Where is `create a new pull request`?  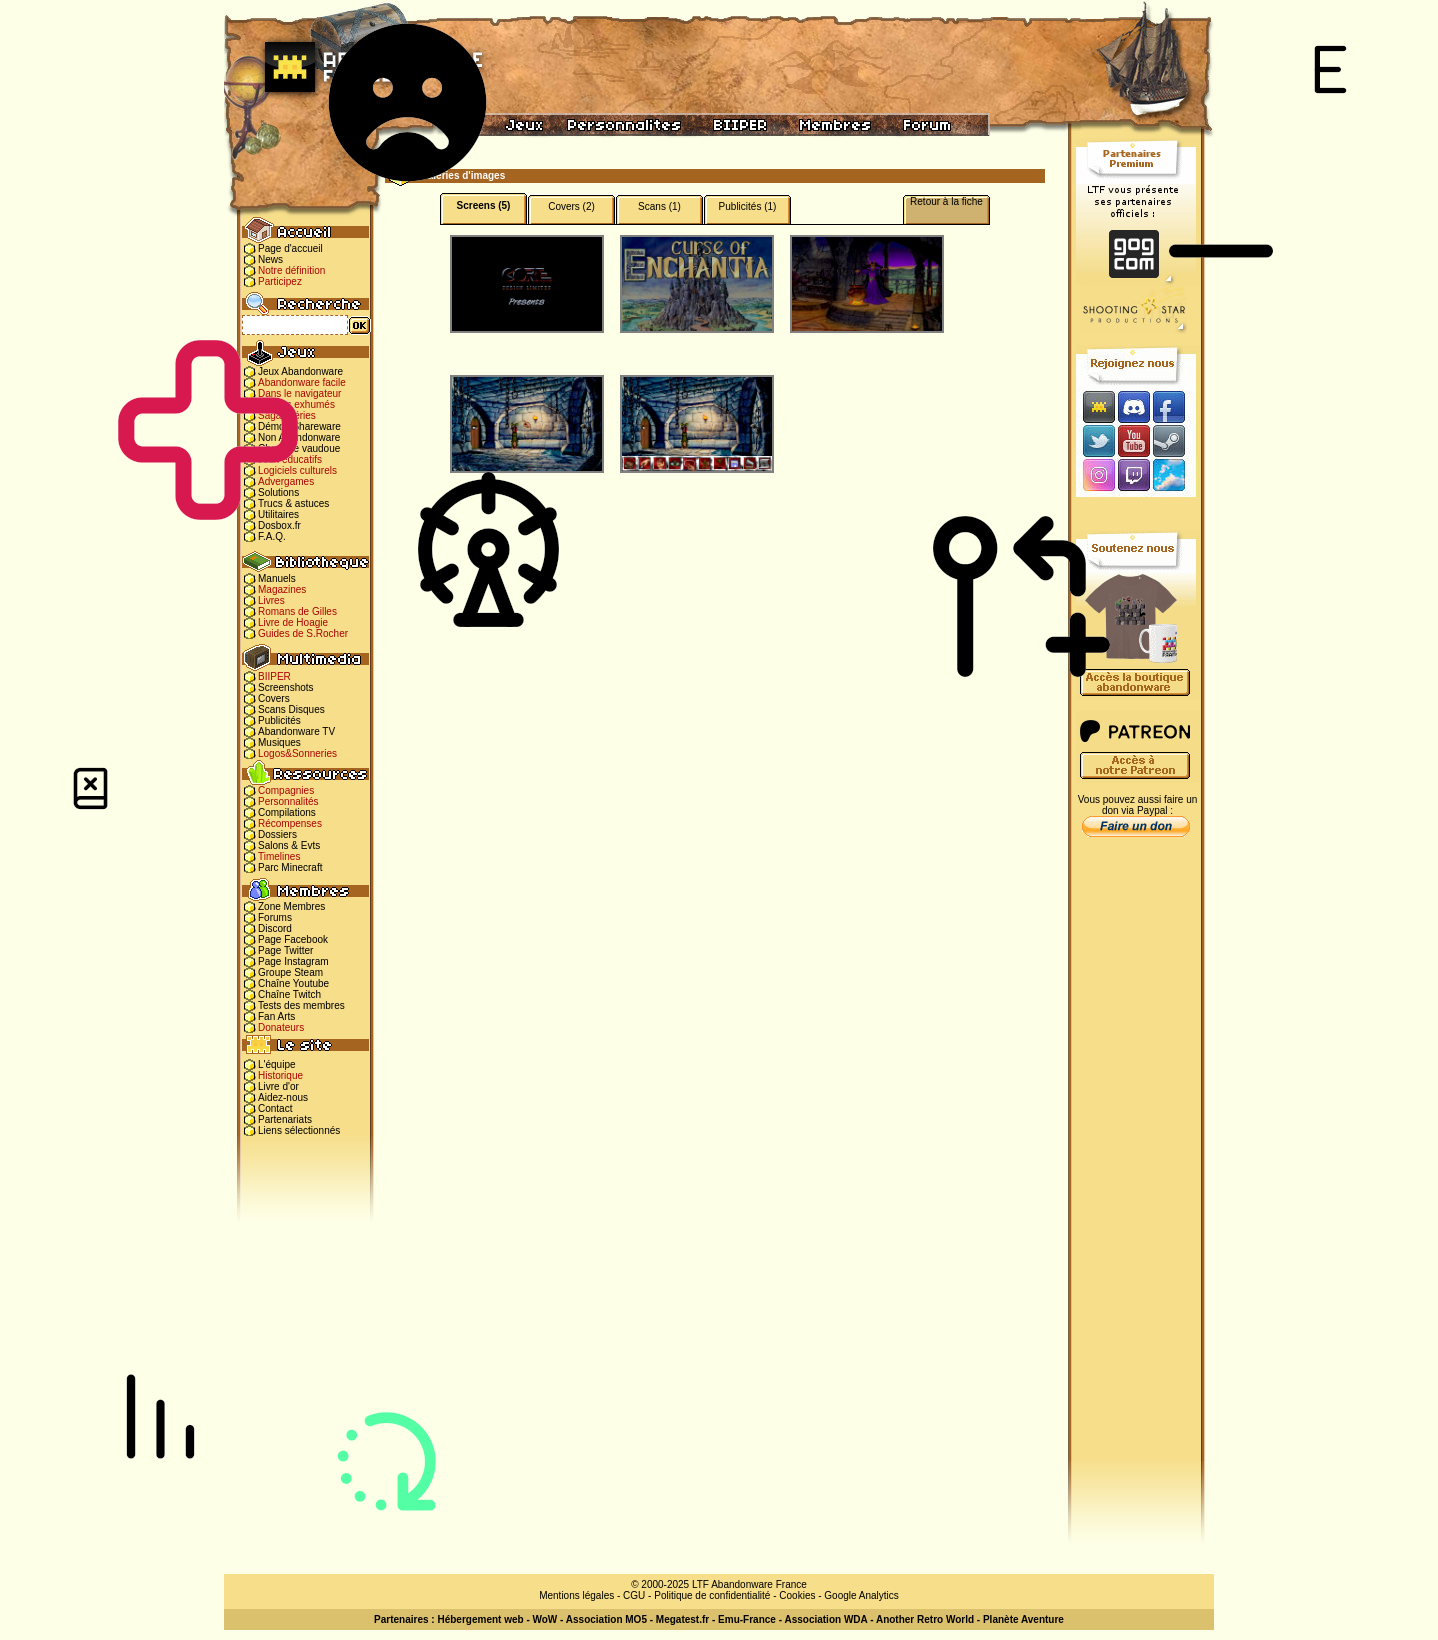
create a new pull request is located at coordinates (1021, 596).